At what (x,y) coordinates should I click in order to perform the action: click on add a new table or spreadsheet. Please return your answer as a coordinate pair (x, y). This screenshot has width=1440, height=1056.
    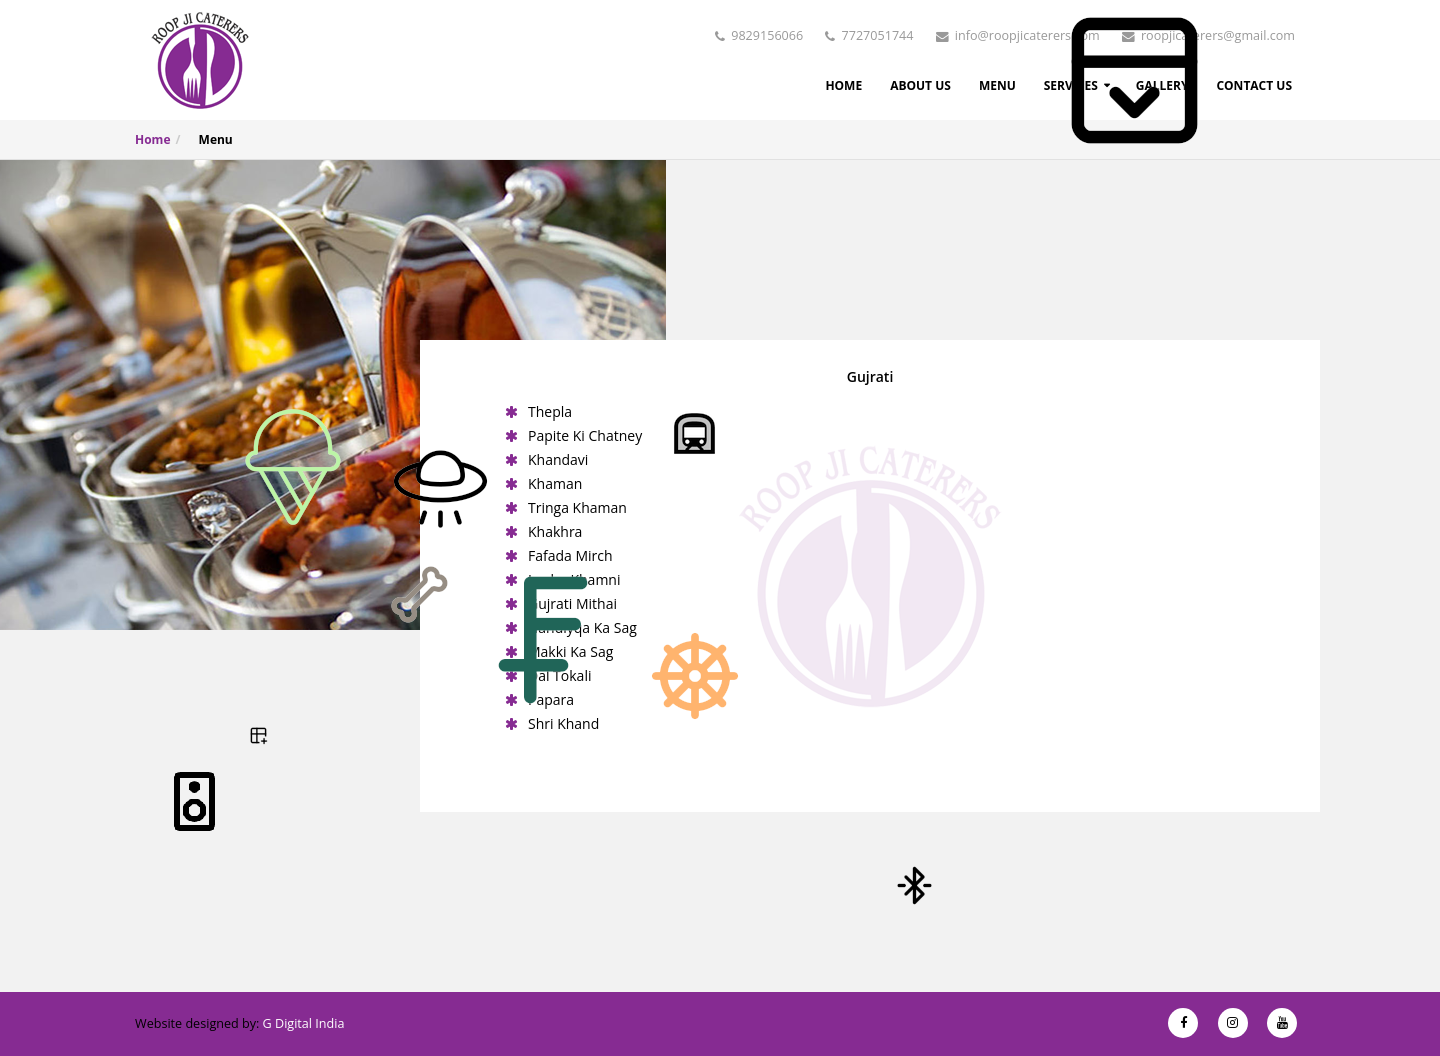
    Looking at the image, I should click on (258, 735).